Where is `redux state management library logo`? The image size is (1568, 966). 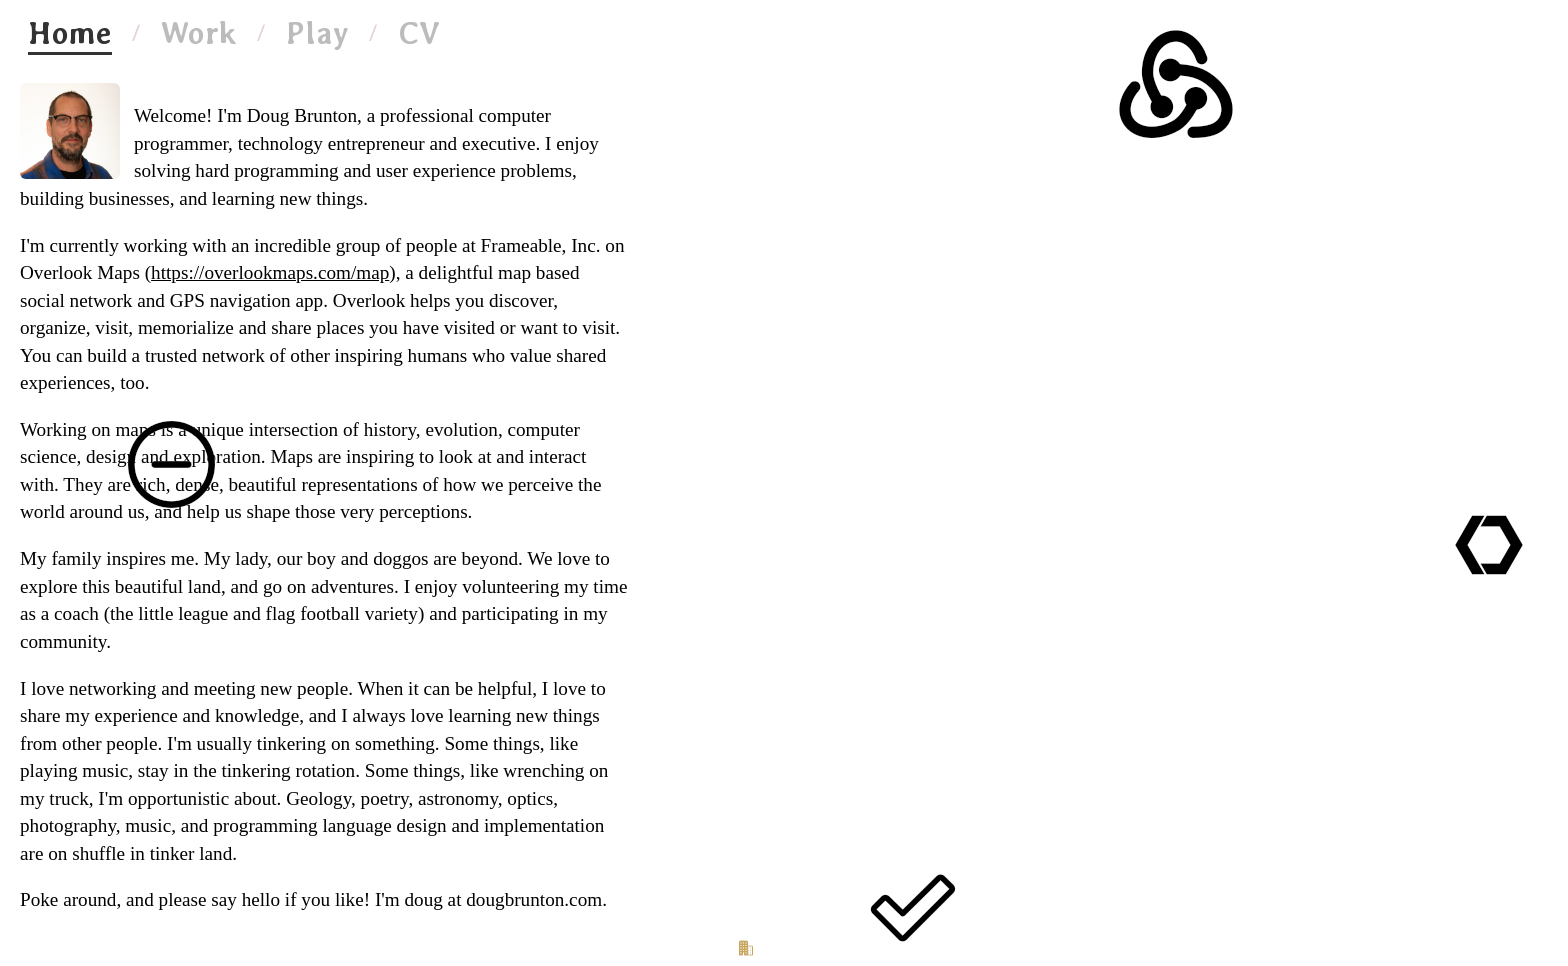 redux state management library logo is located at coordinates (1176, 87).